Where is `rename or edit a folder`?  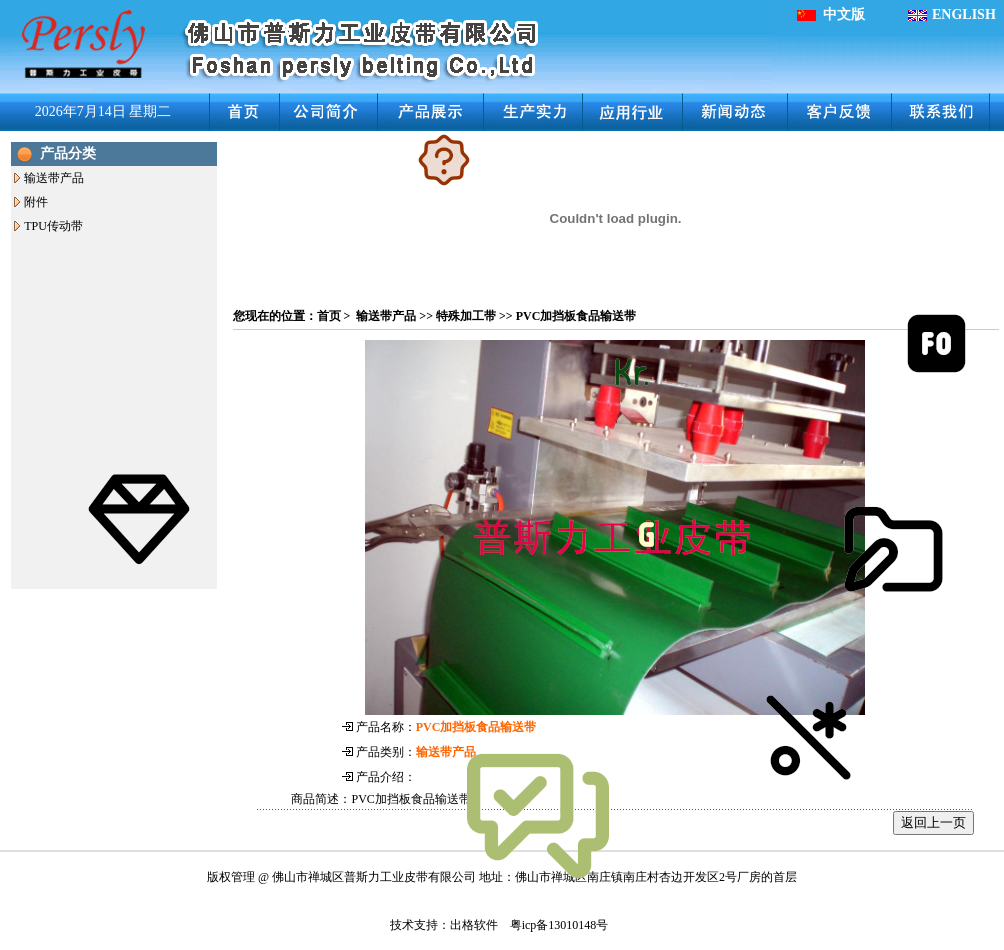
rename or edit a folder is located at coordinates (893, 551).